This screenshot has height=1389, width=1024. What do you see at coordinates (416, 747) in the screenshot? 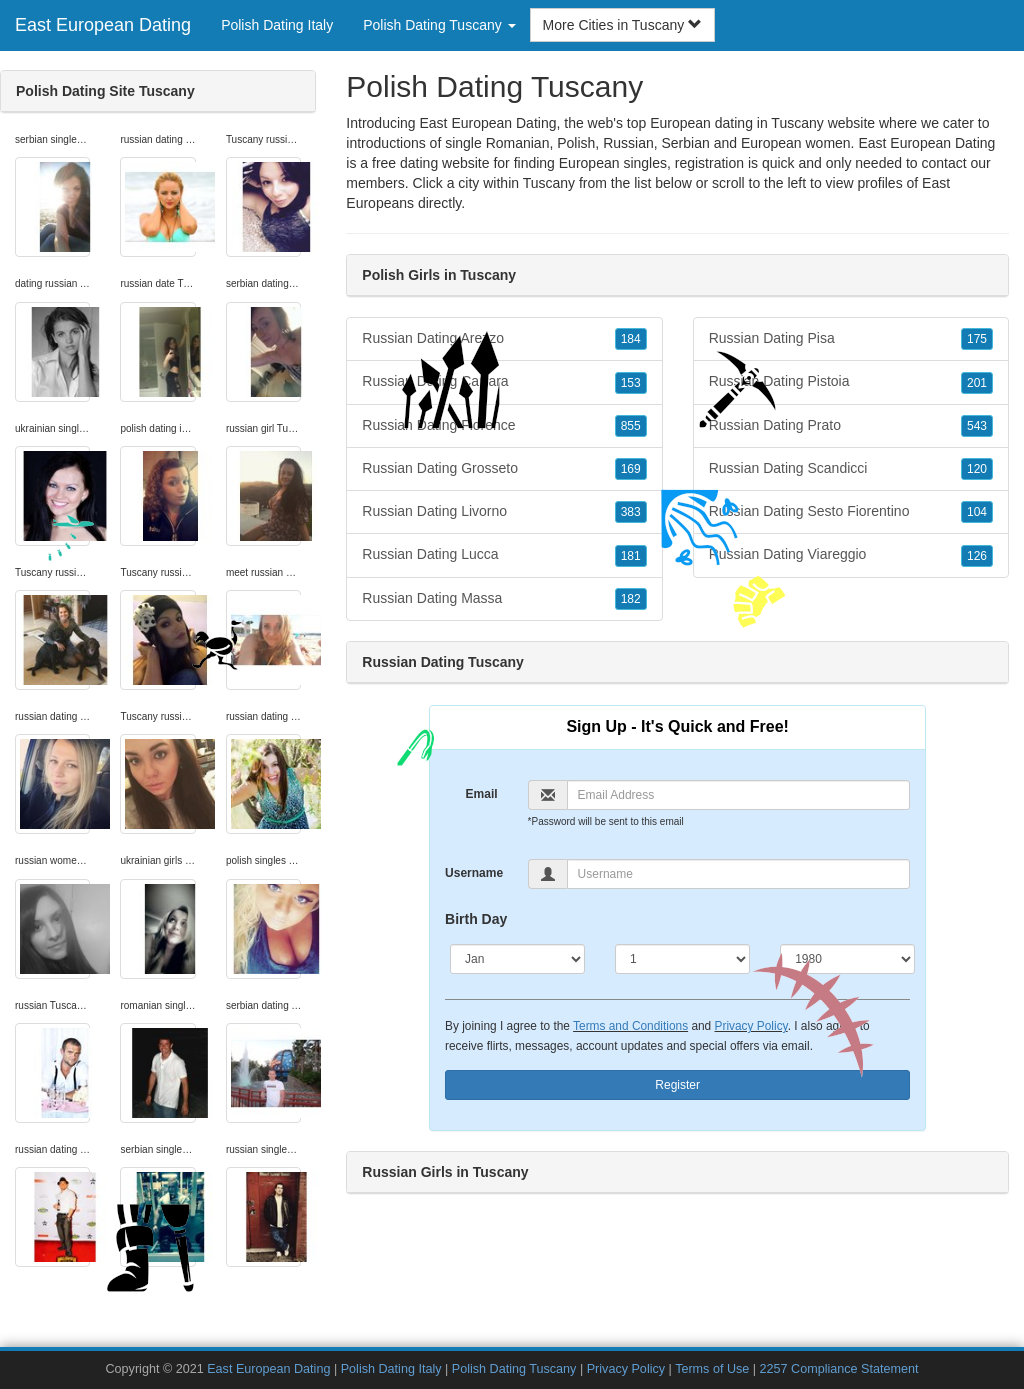
I see `crowbar tool item in a game inventory` at bounding box center [416, 747].